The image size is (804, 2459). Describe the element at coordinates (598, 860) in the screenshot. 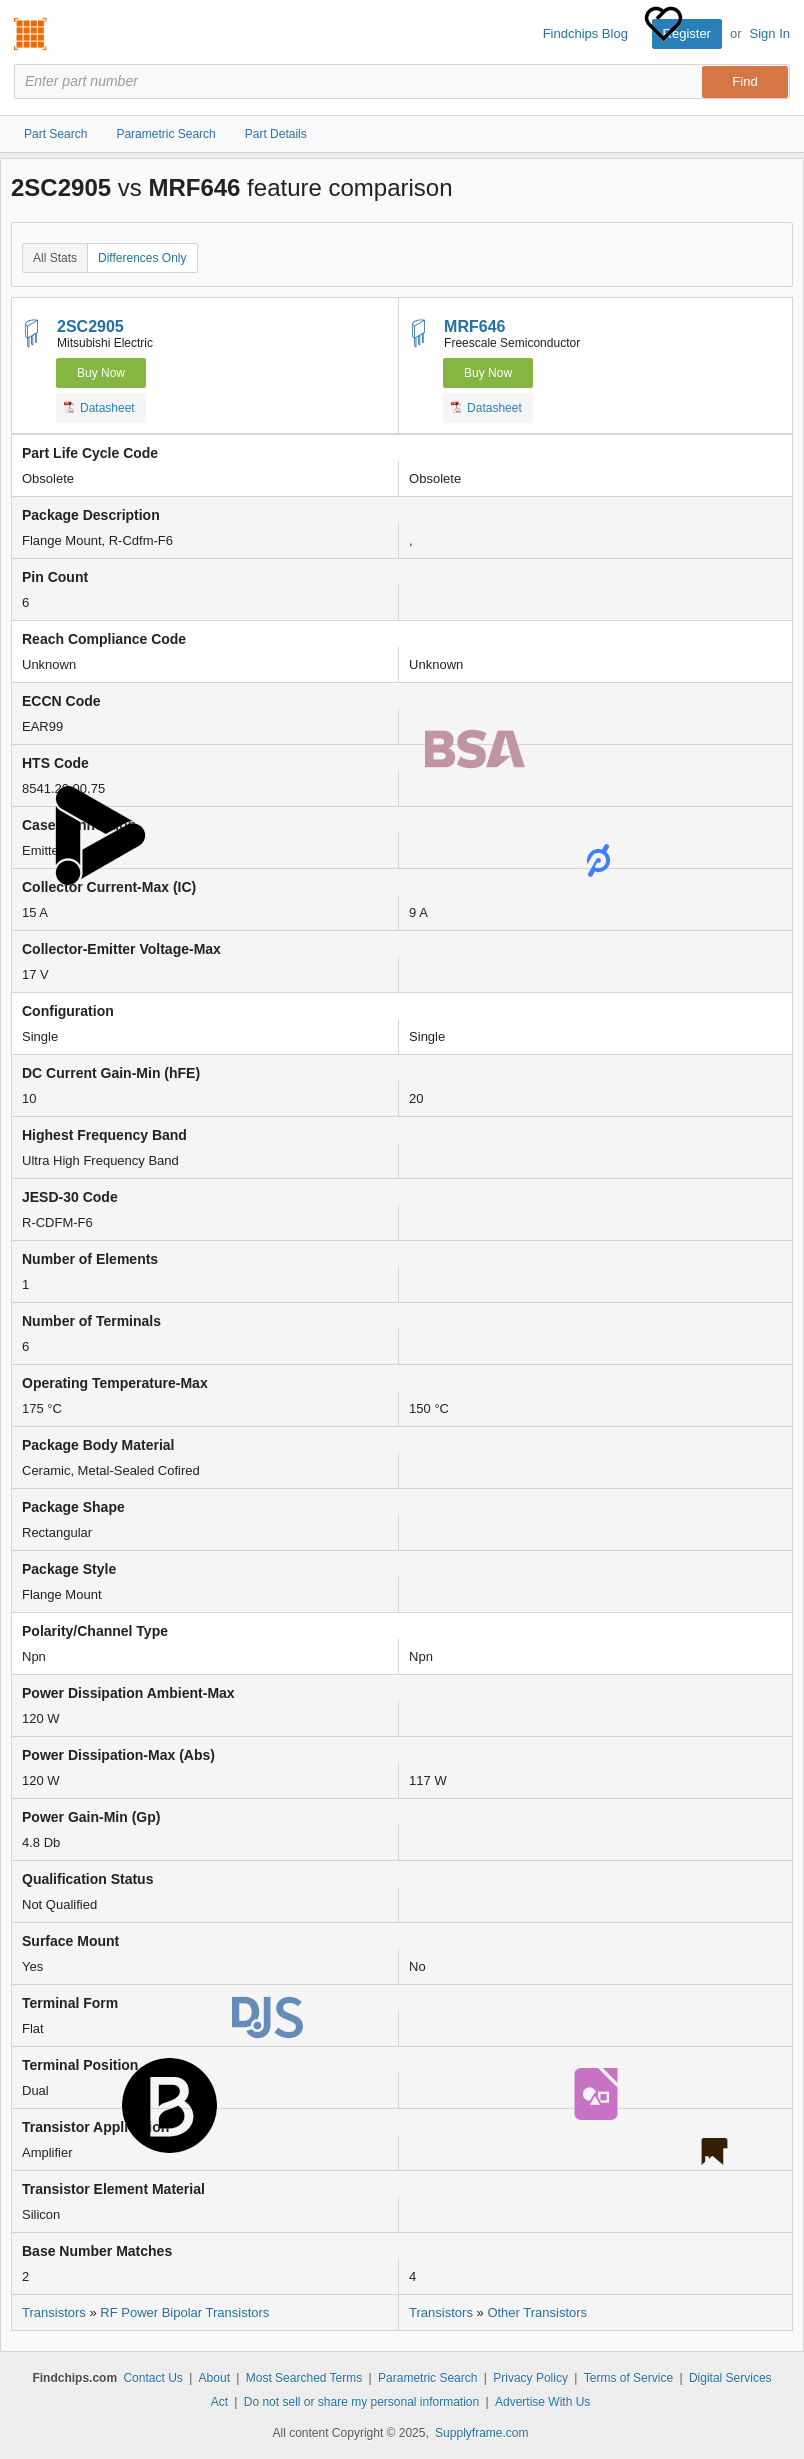

I see `open the Peloton app` at that location.